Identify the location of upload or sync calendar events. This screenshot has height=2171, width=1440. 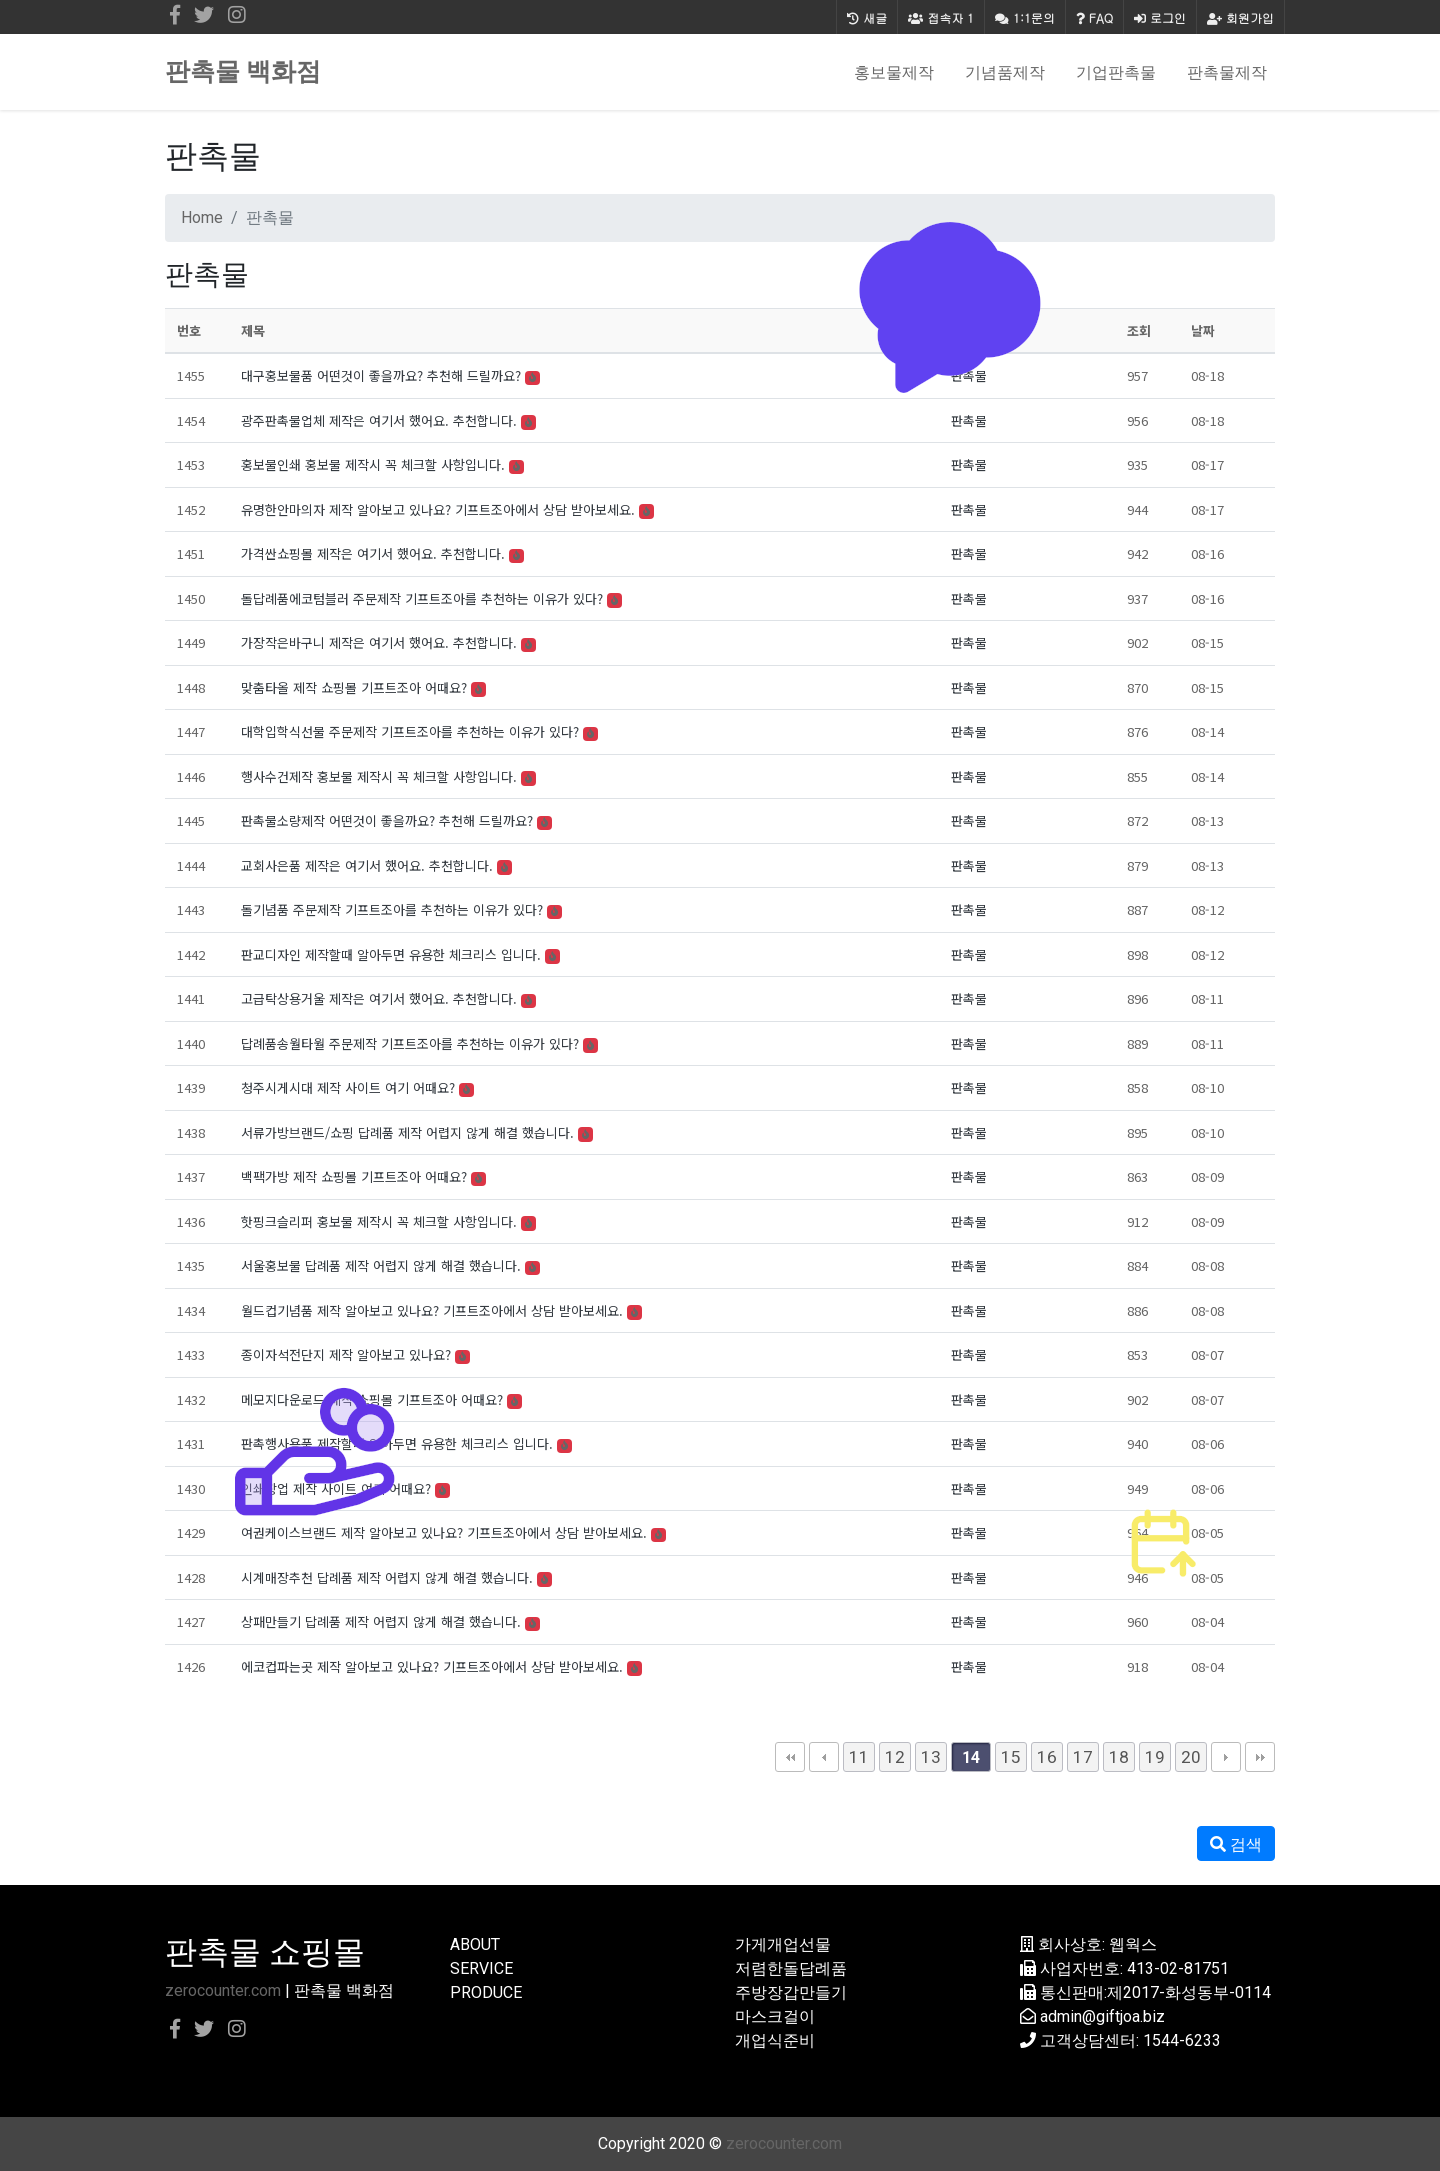
(1160, 1541).